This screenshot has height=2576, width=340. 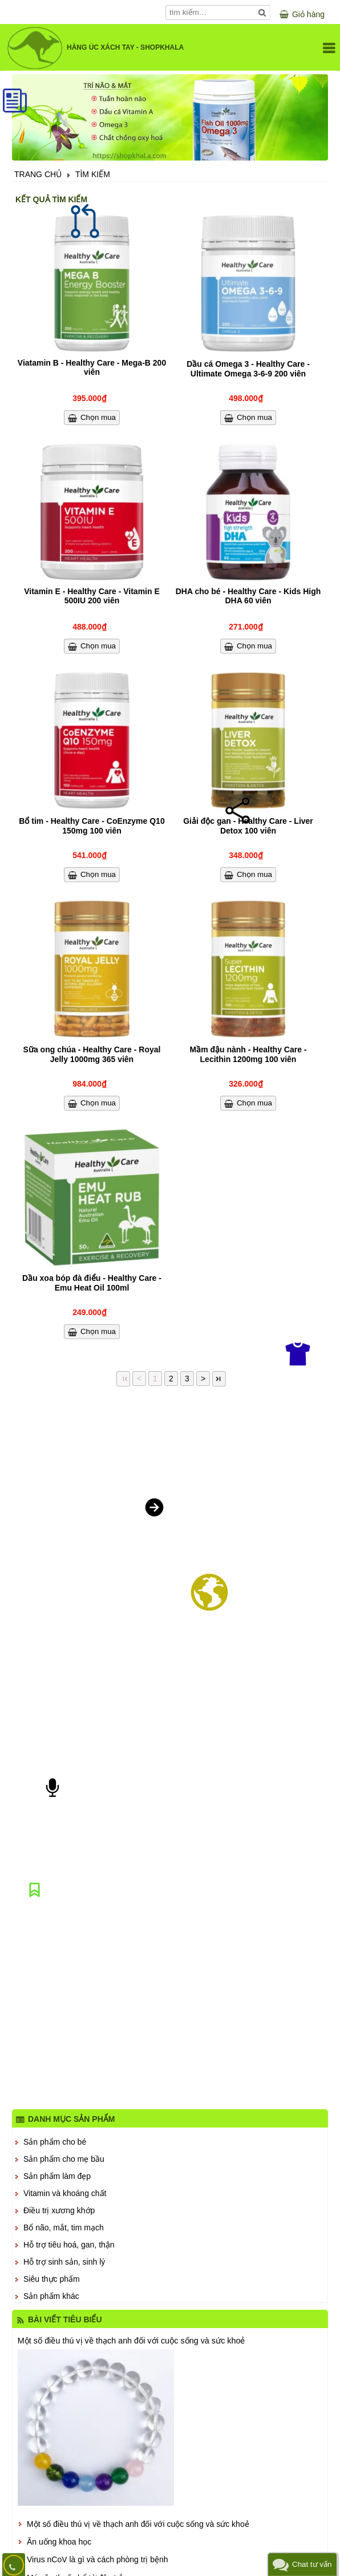 I want to click on create a new pull request, so click(x=85, y=222).